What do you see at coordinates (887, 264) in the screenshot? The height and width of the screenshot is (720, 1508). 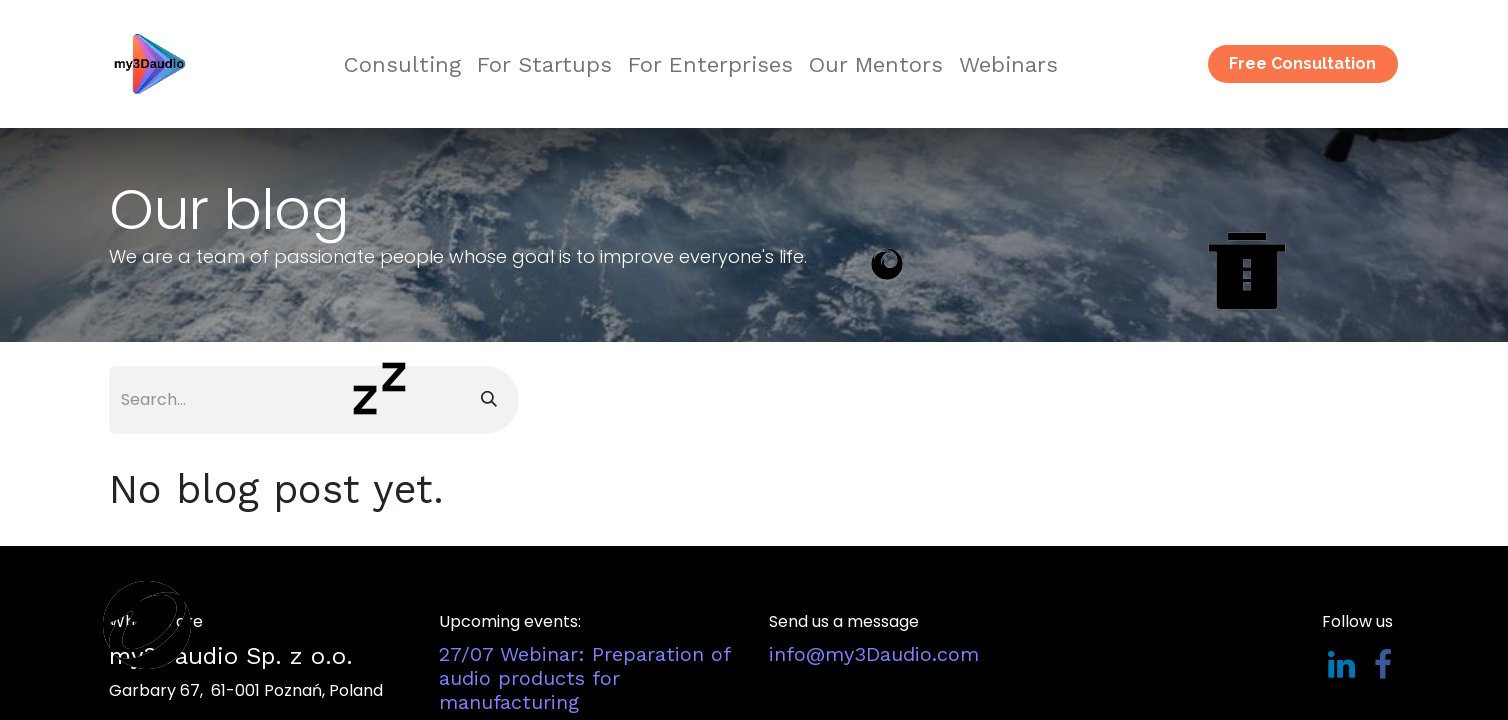 I see `open Mozilla Firefox browser` at bounding box center [887, 264].